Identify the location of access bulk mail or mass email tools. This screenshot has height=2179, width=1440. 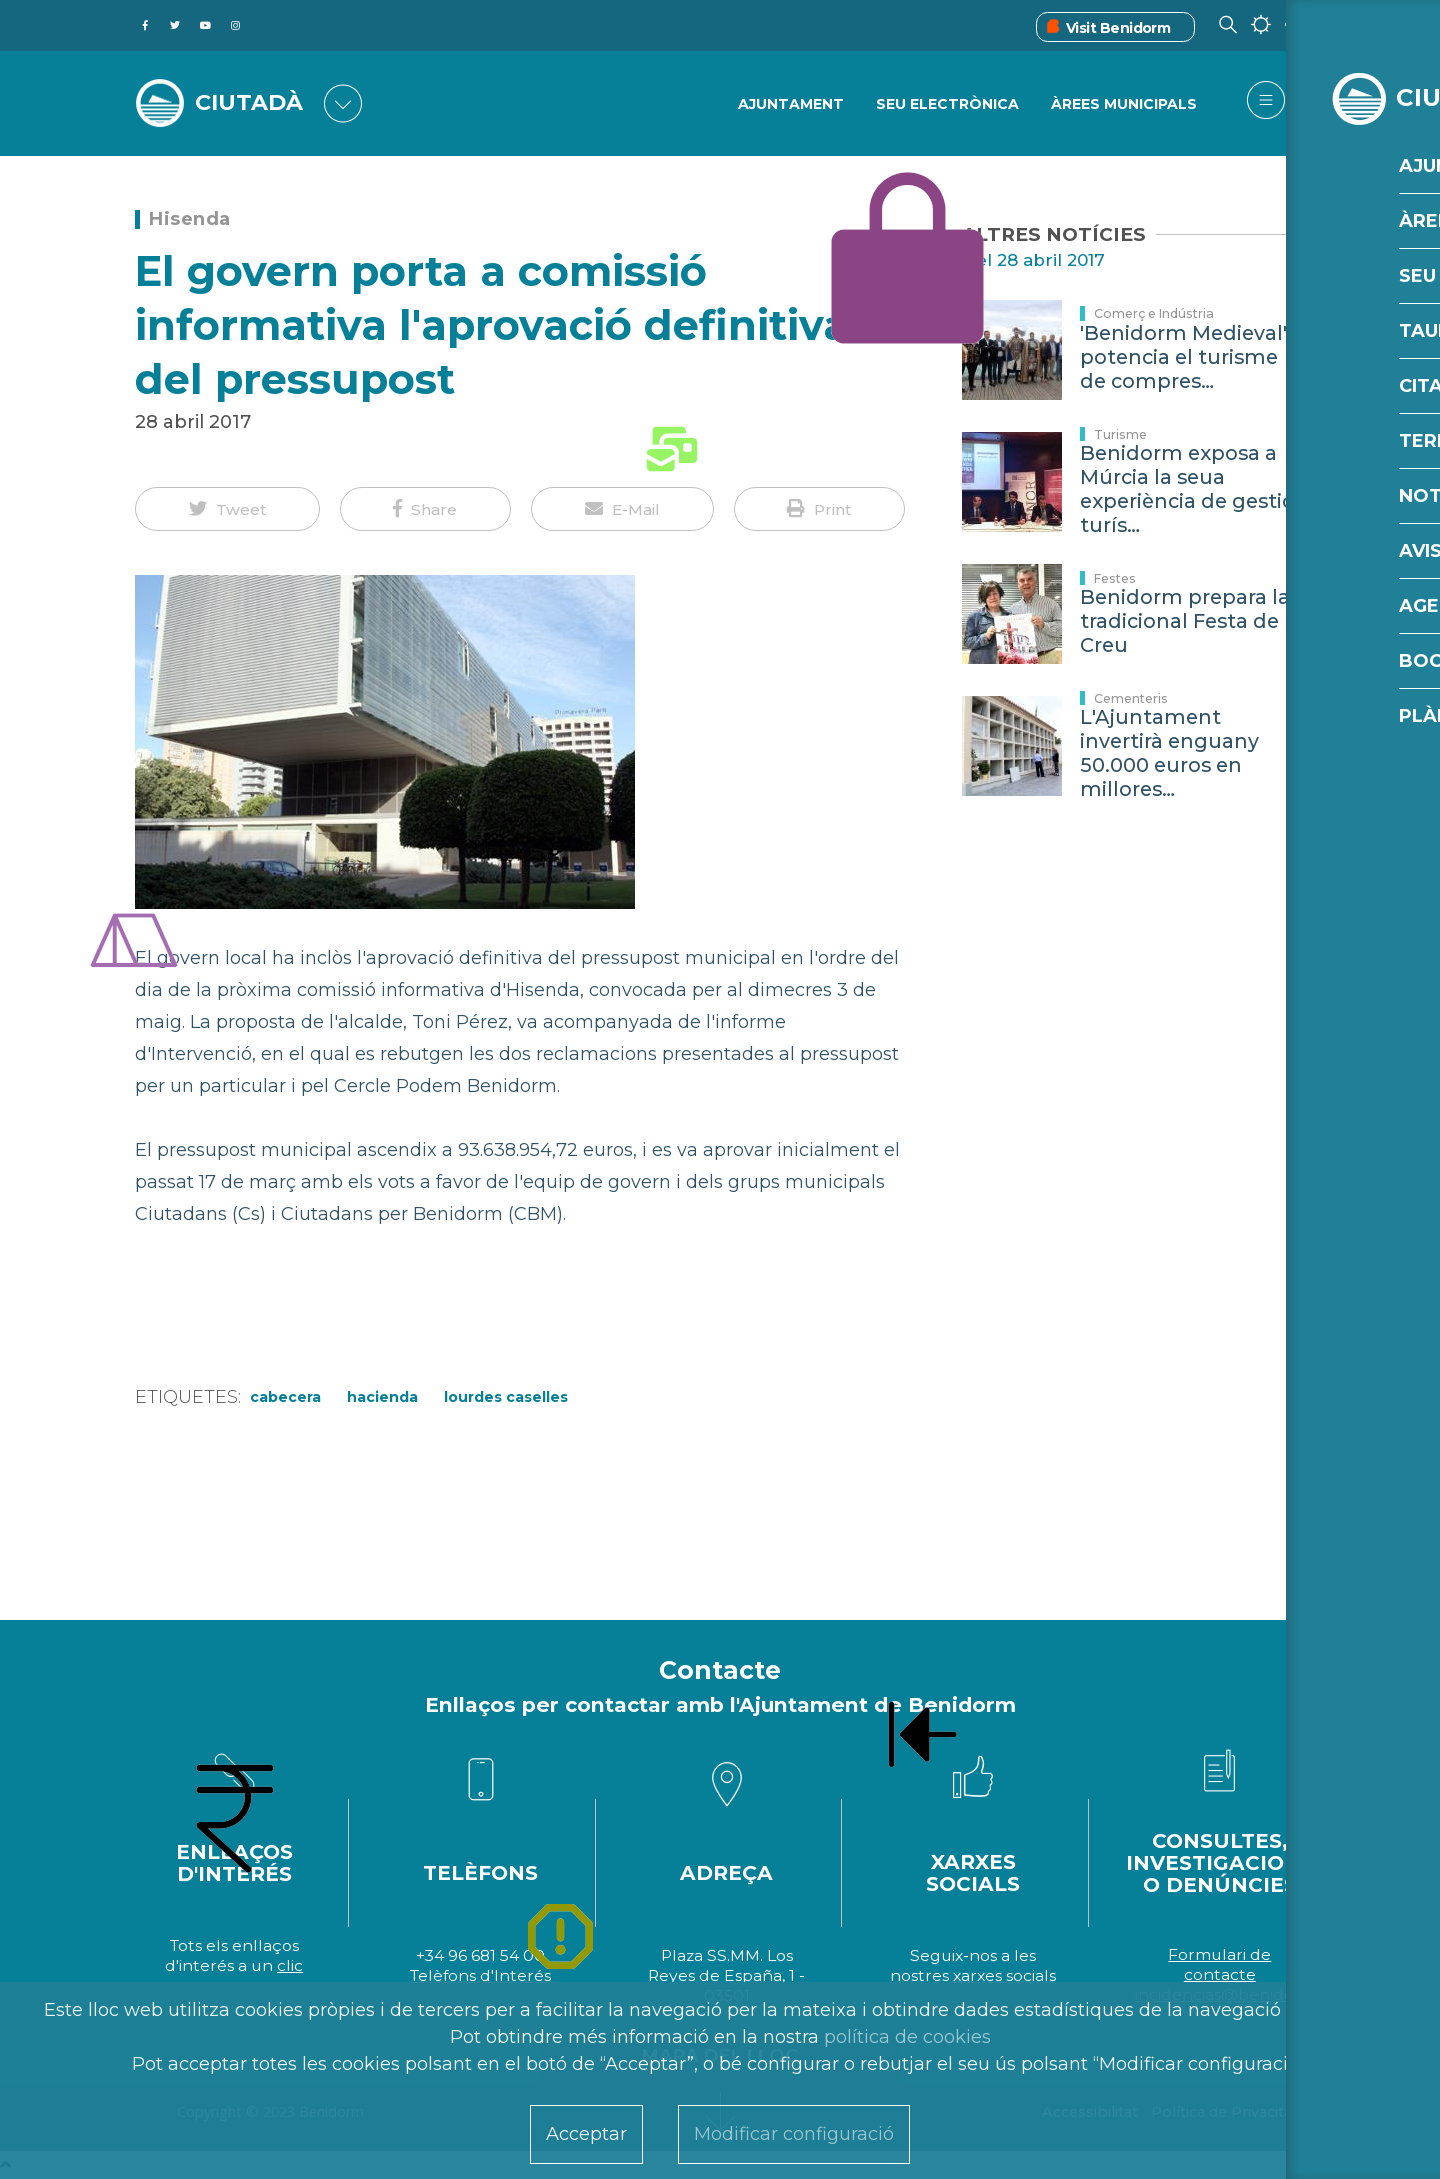
(672, 449).